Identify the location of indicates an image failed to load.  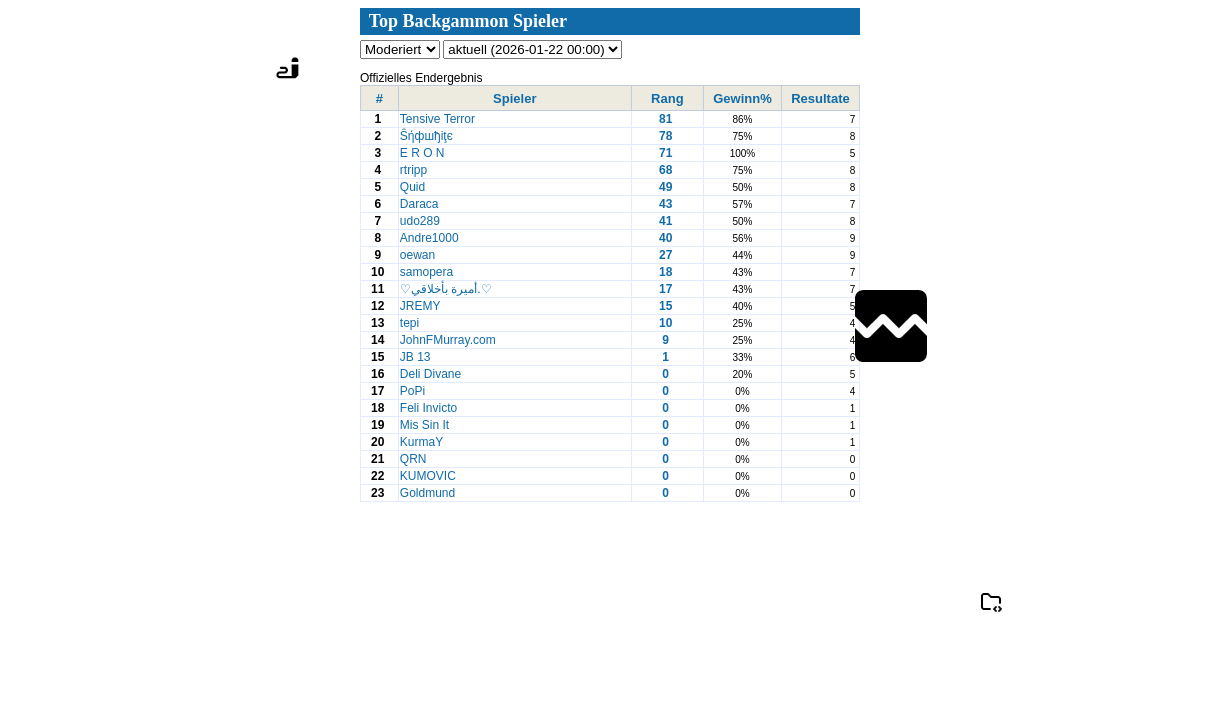
(891, 326).